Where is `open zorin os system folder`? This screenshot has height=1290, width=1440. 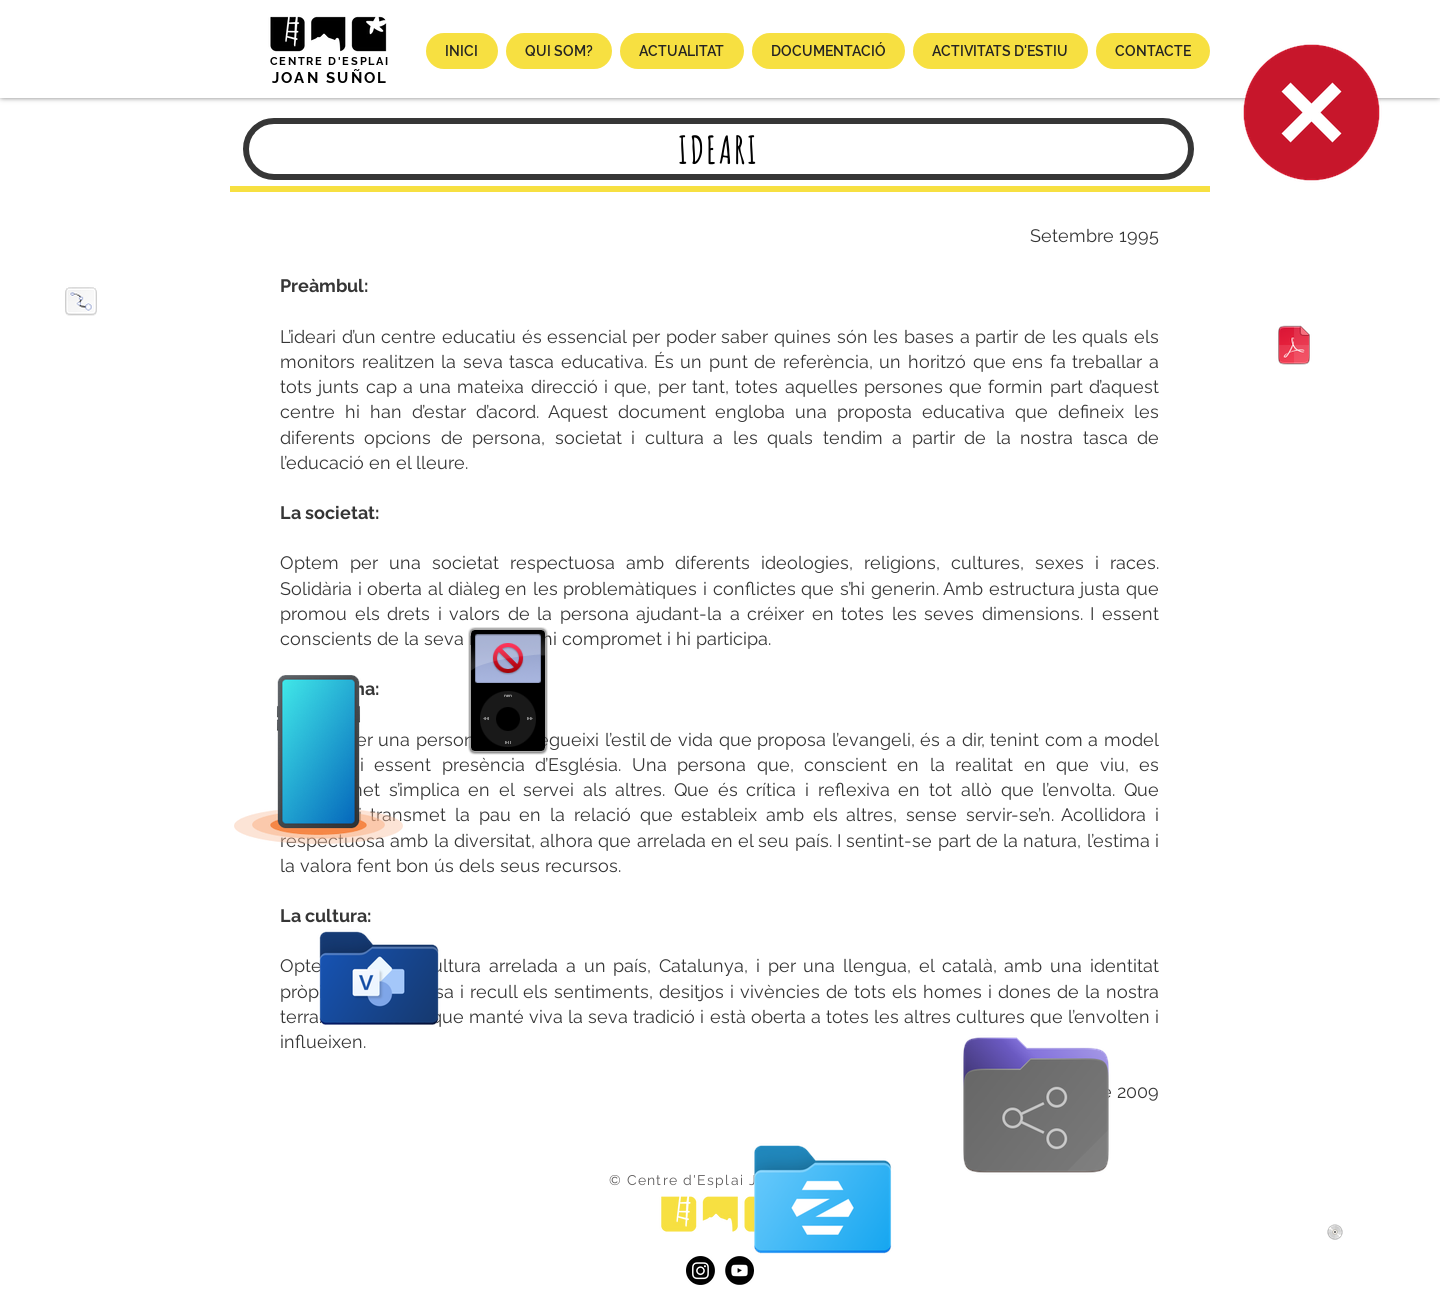
open zorin os system folder is located at coordinates (822, 1203).